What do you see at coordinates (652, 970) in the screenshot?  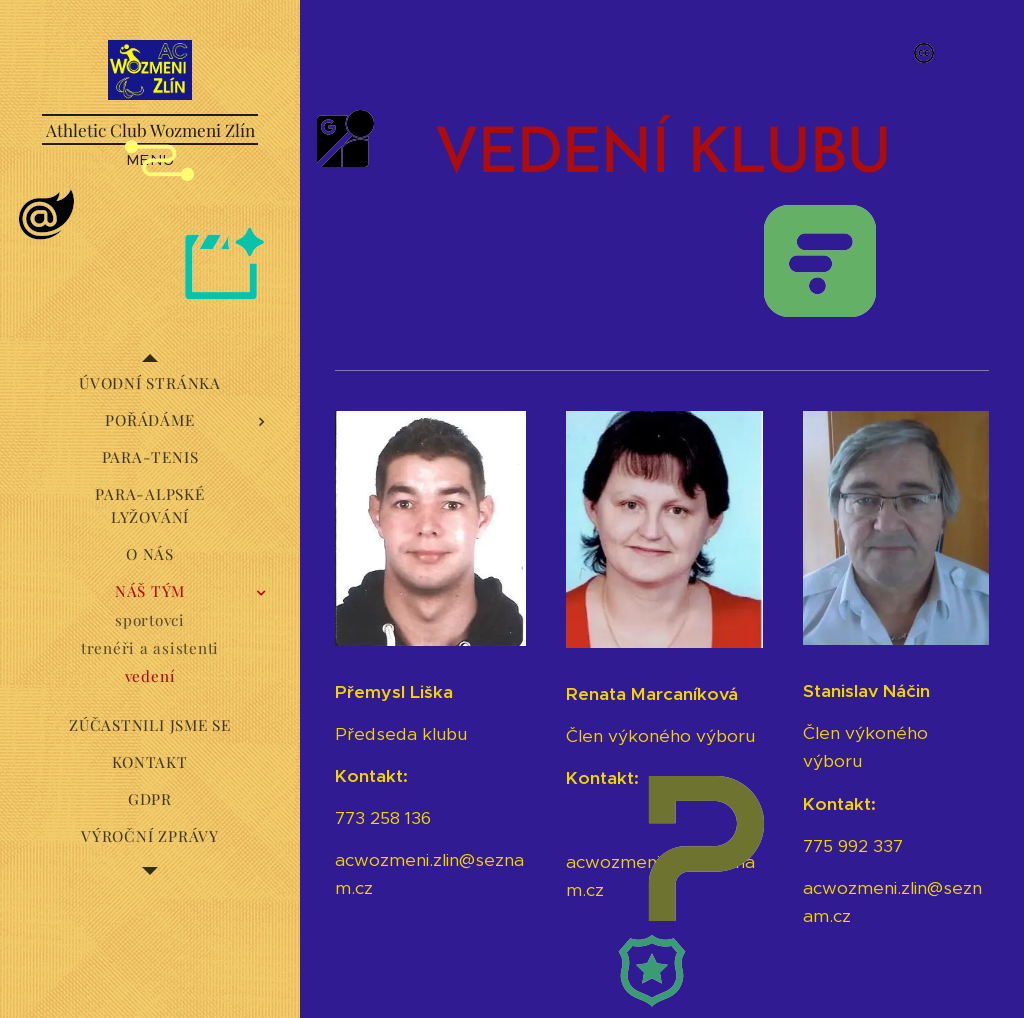 I see `indicates law enforcement or official authority` at bounding box center [652, 970].